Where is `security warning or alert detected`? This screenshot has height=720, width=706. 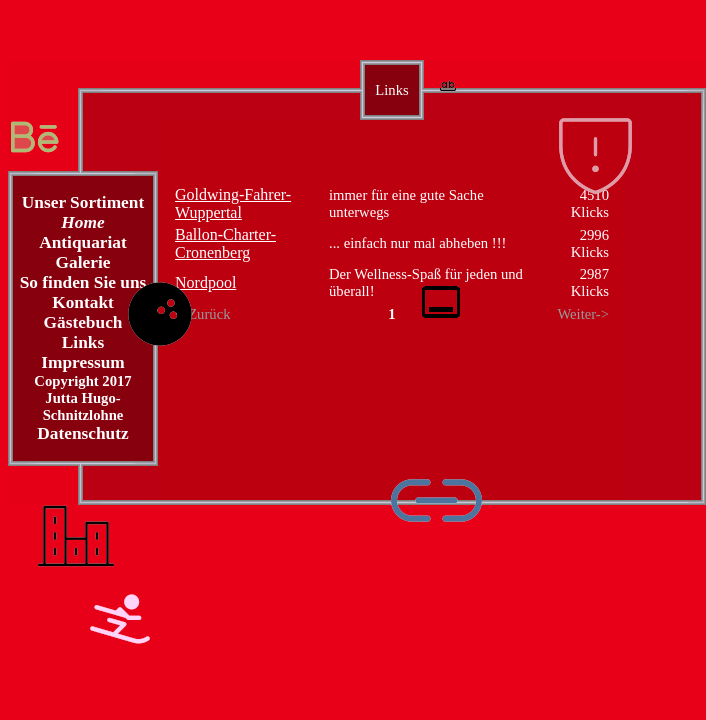 security warning or alert detected is located at coordinates (595, 151).